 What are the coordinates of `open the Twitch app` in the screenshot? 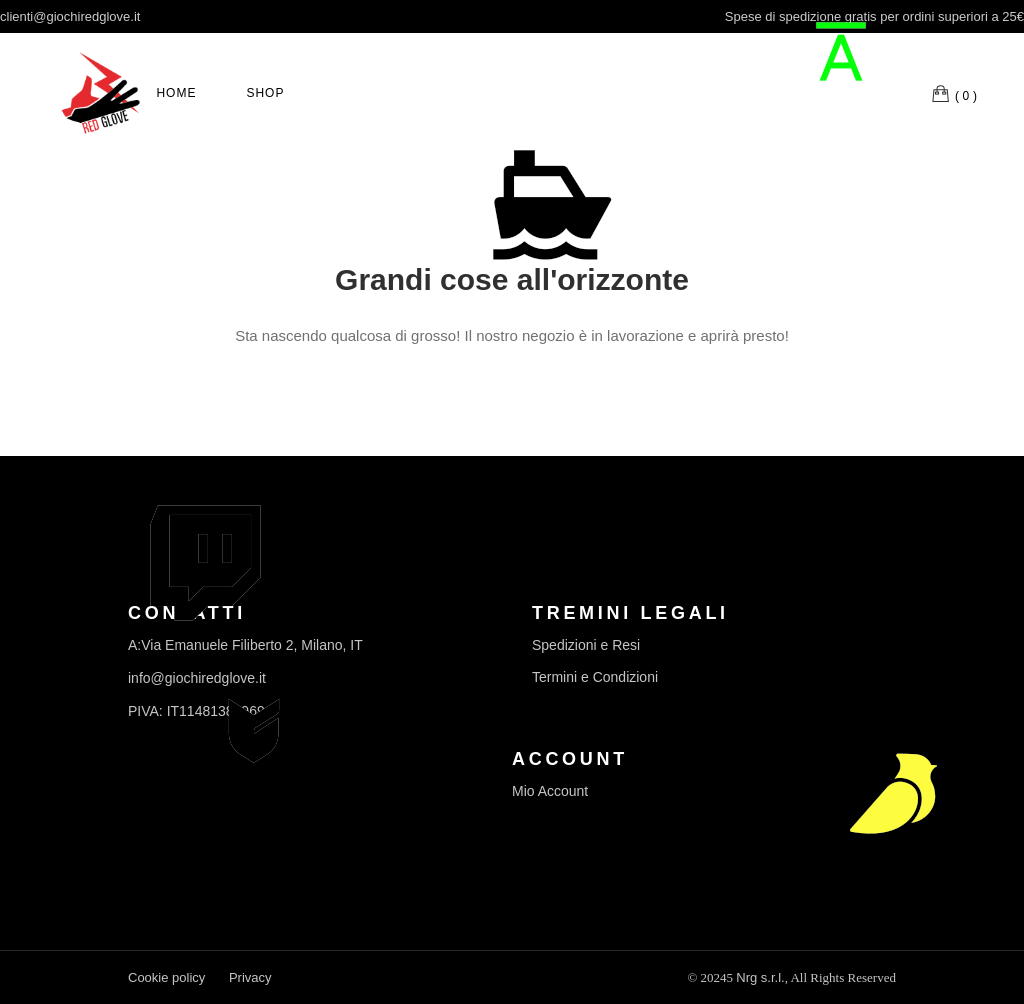 It's located at (205, 560).